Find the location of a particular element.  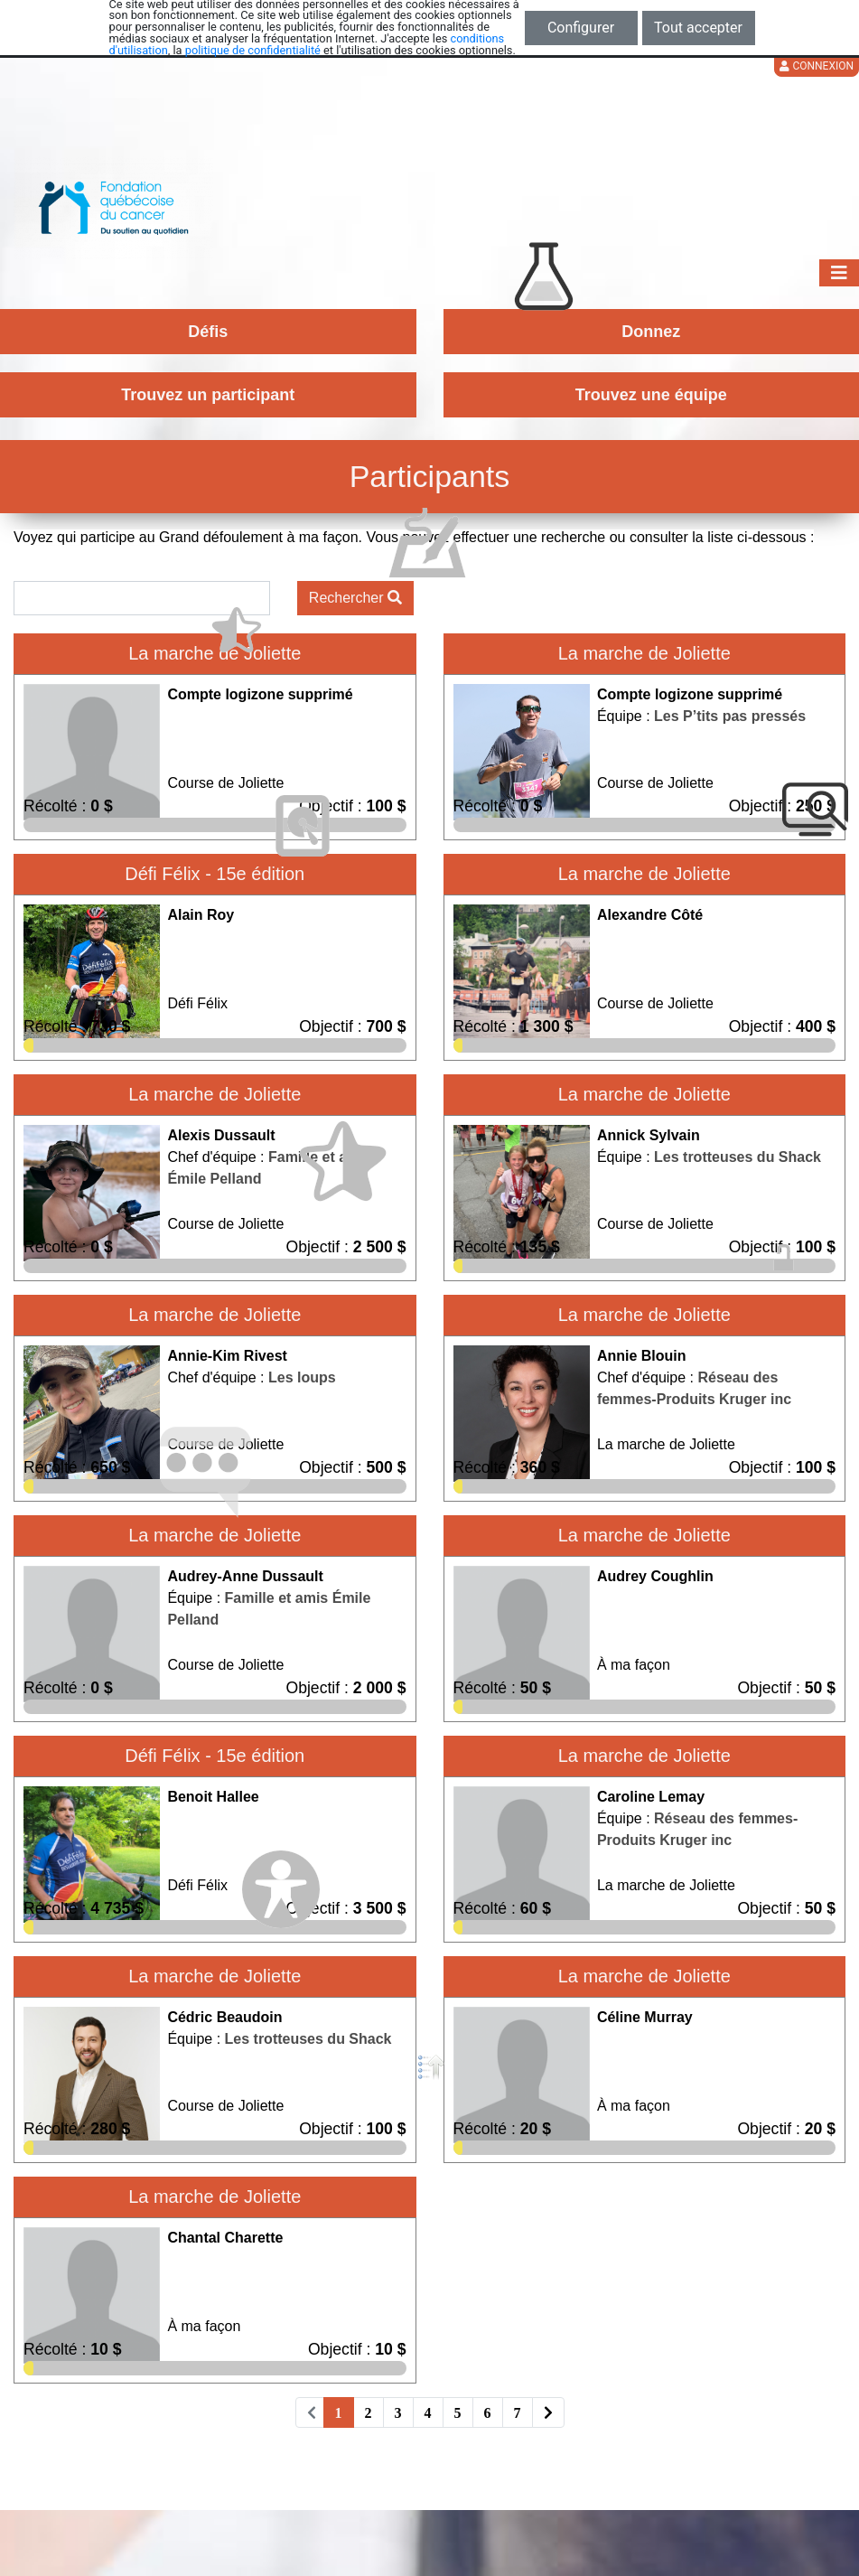

connect a drawing tablet or stylus input device is located at coordinates (427, 545).